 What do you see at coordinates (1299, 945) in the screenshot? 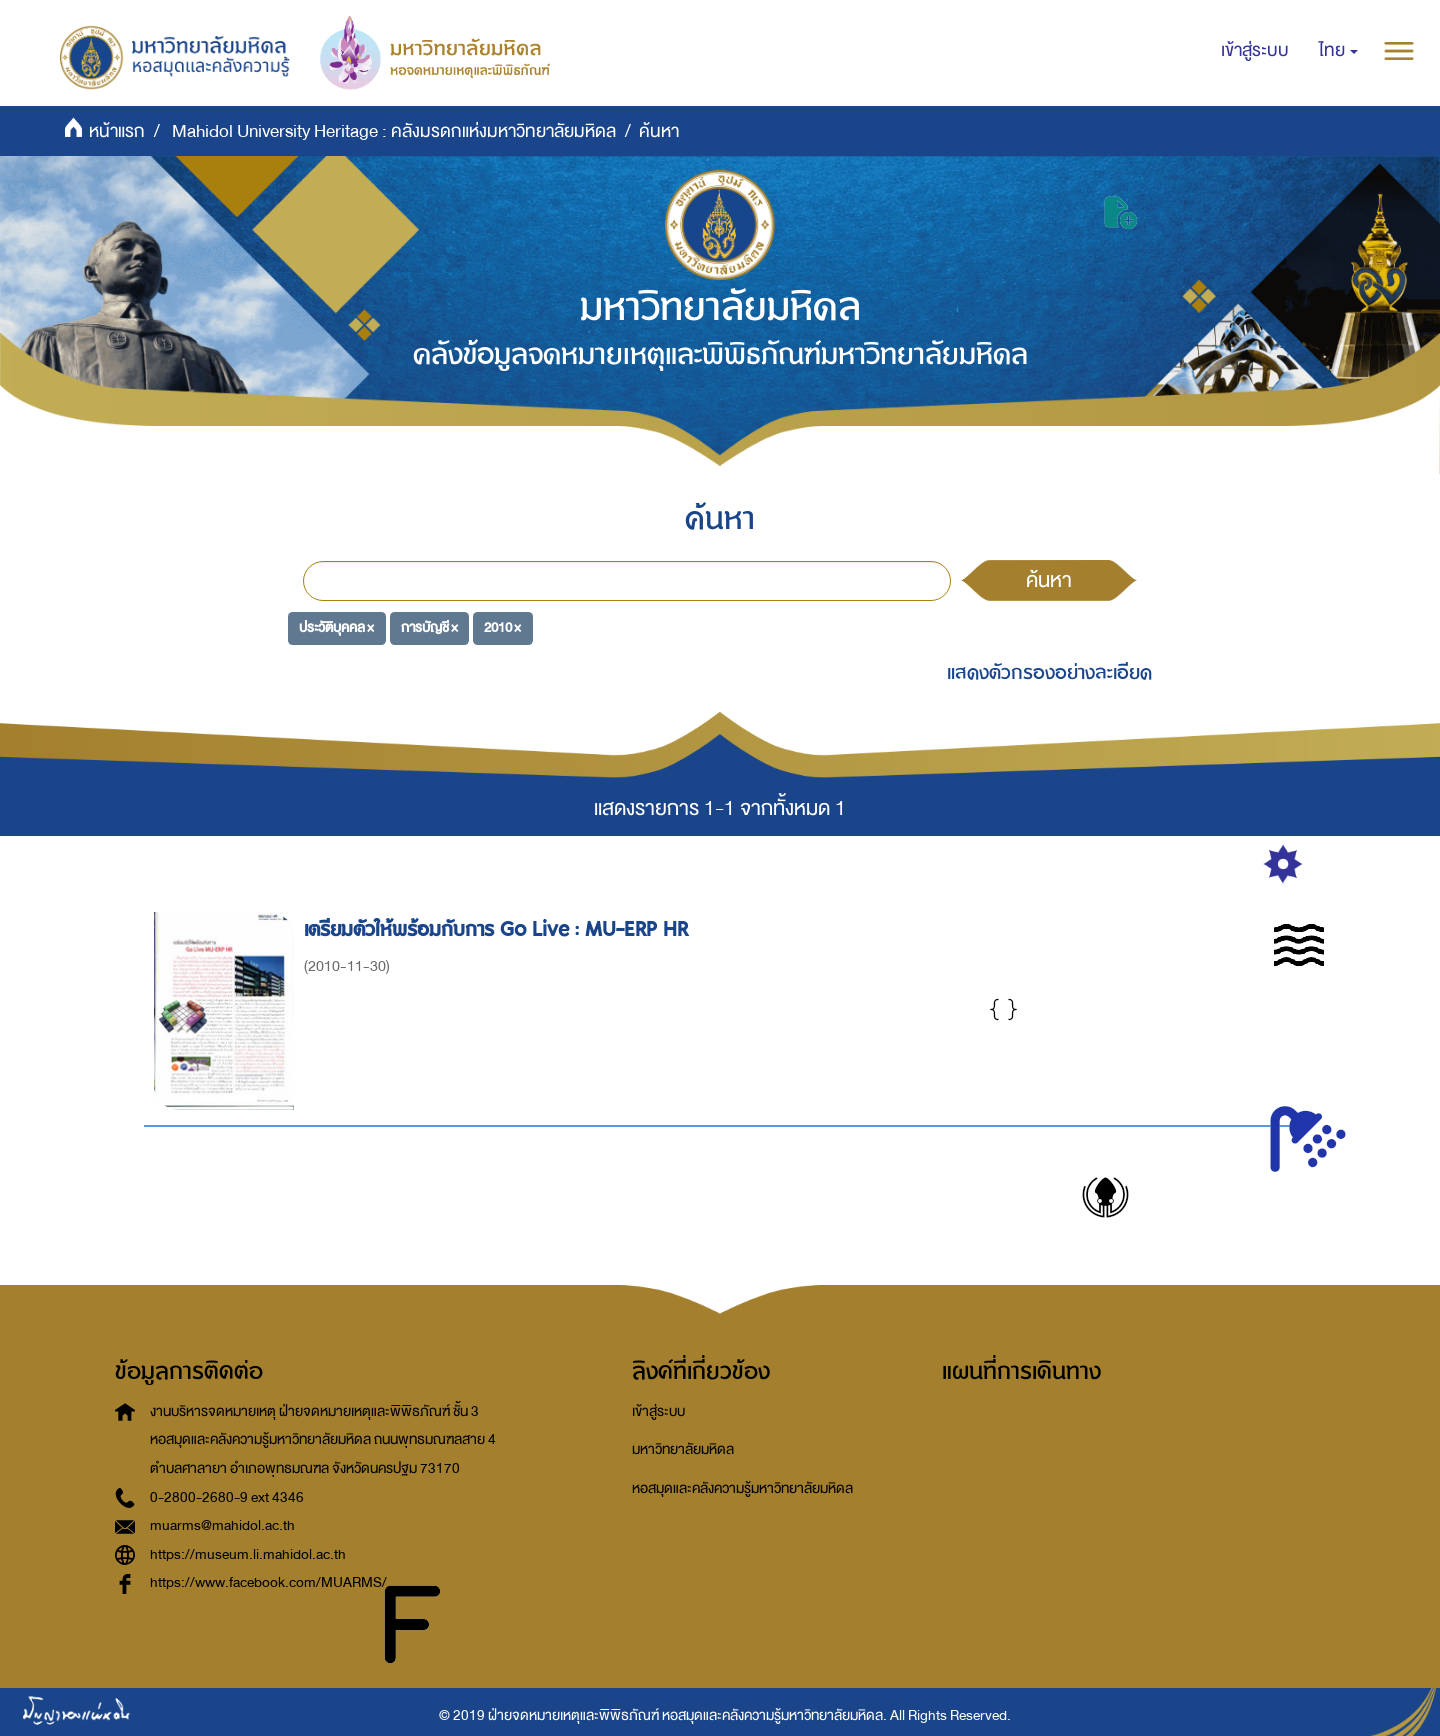
I see `indicates water-related content or features` at bounding box center [1299, 945].